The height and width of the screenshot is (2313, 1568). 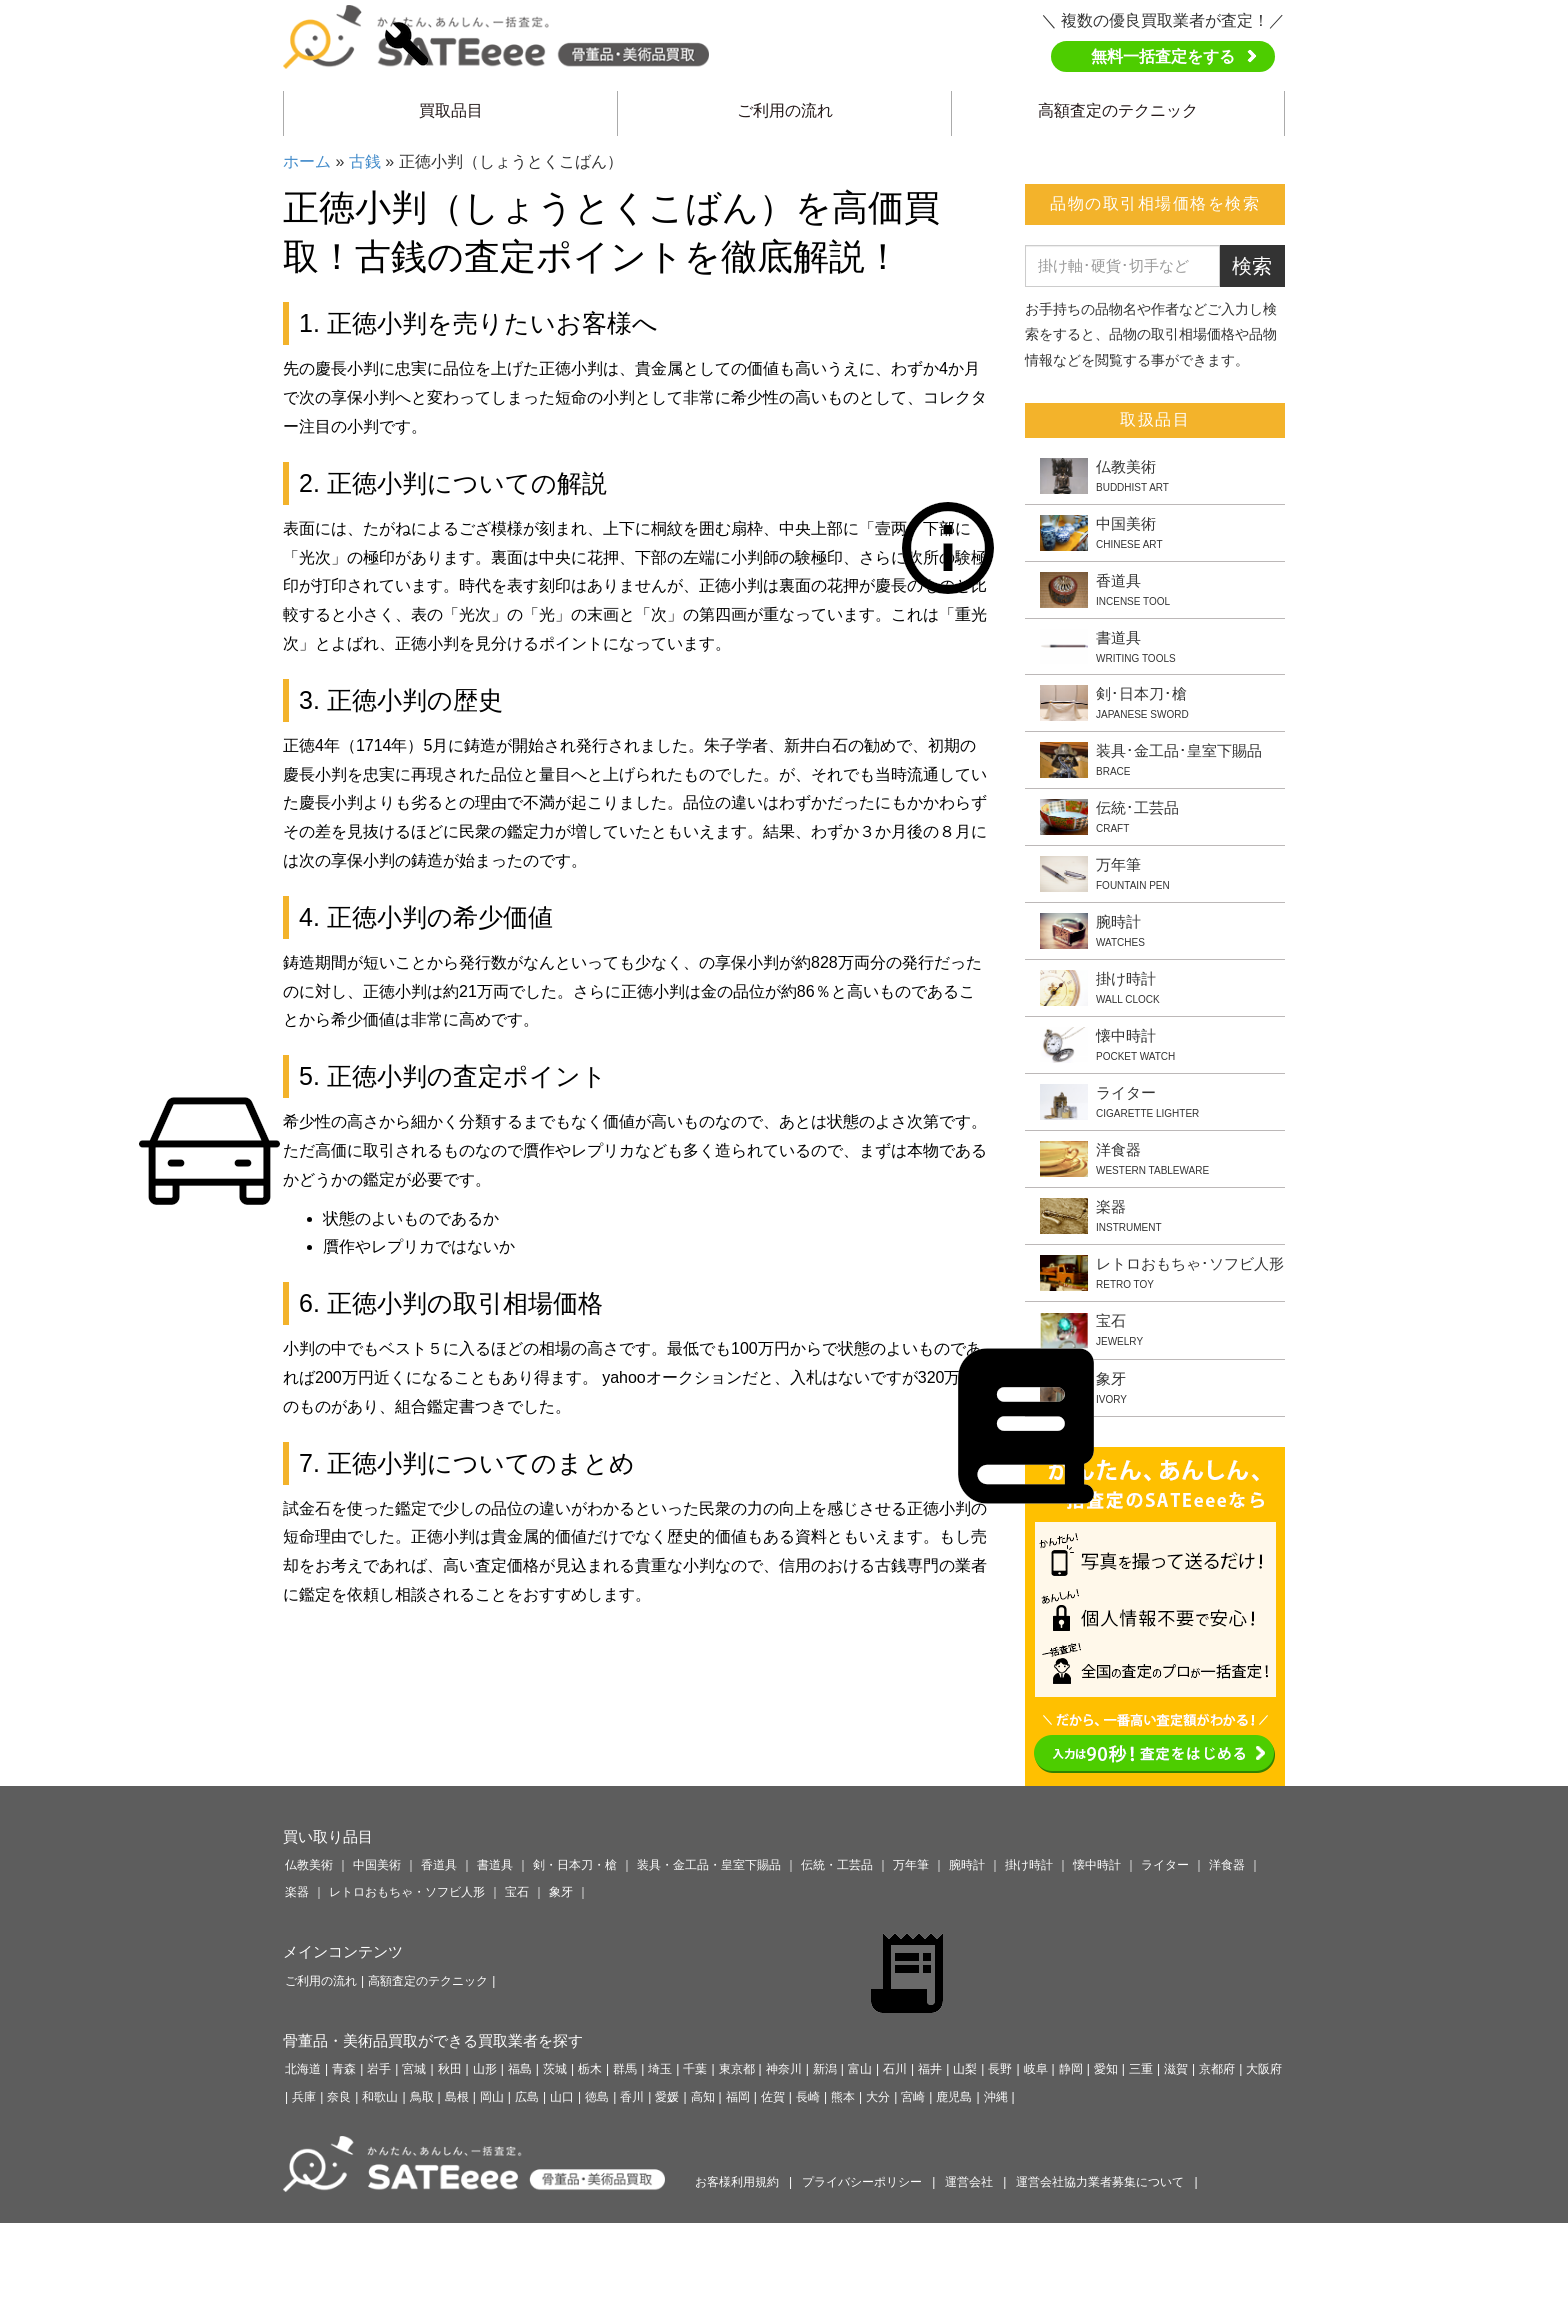 What do you see at coordinates (209, 1153) in the screenshot?
I see `access vehicle or transportation options` at bounding box center [209, 1153].